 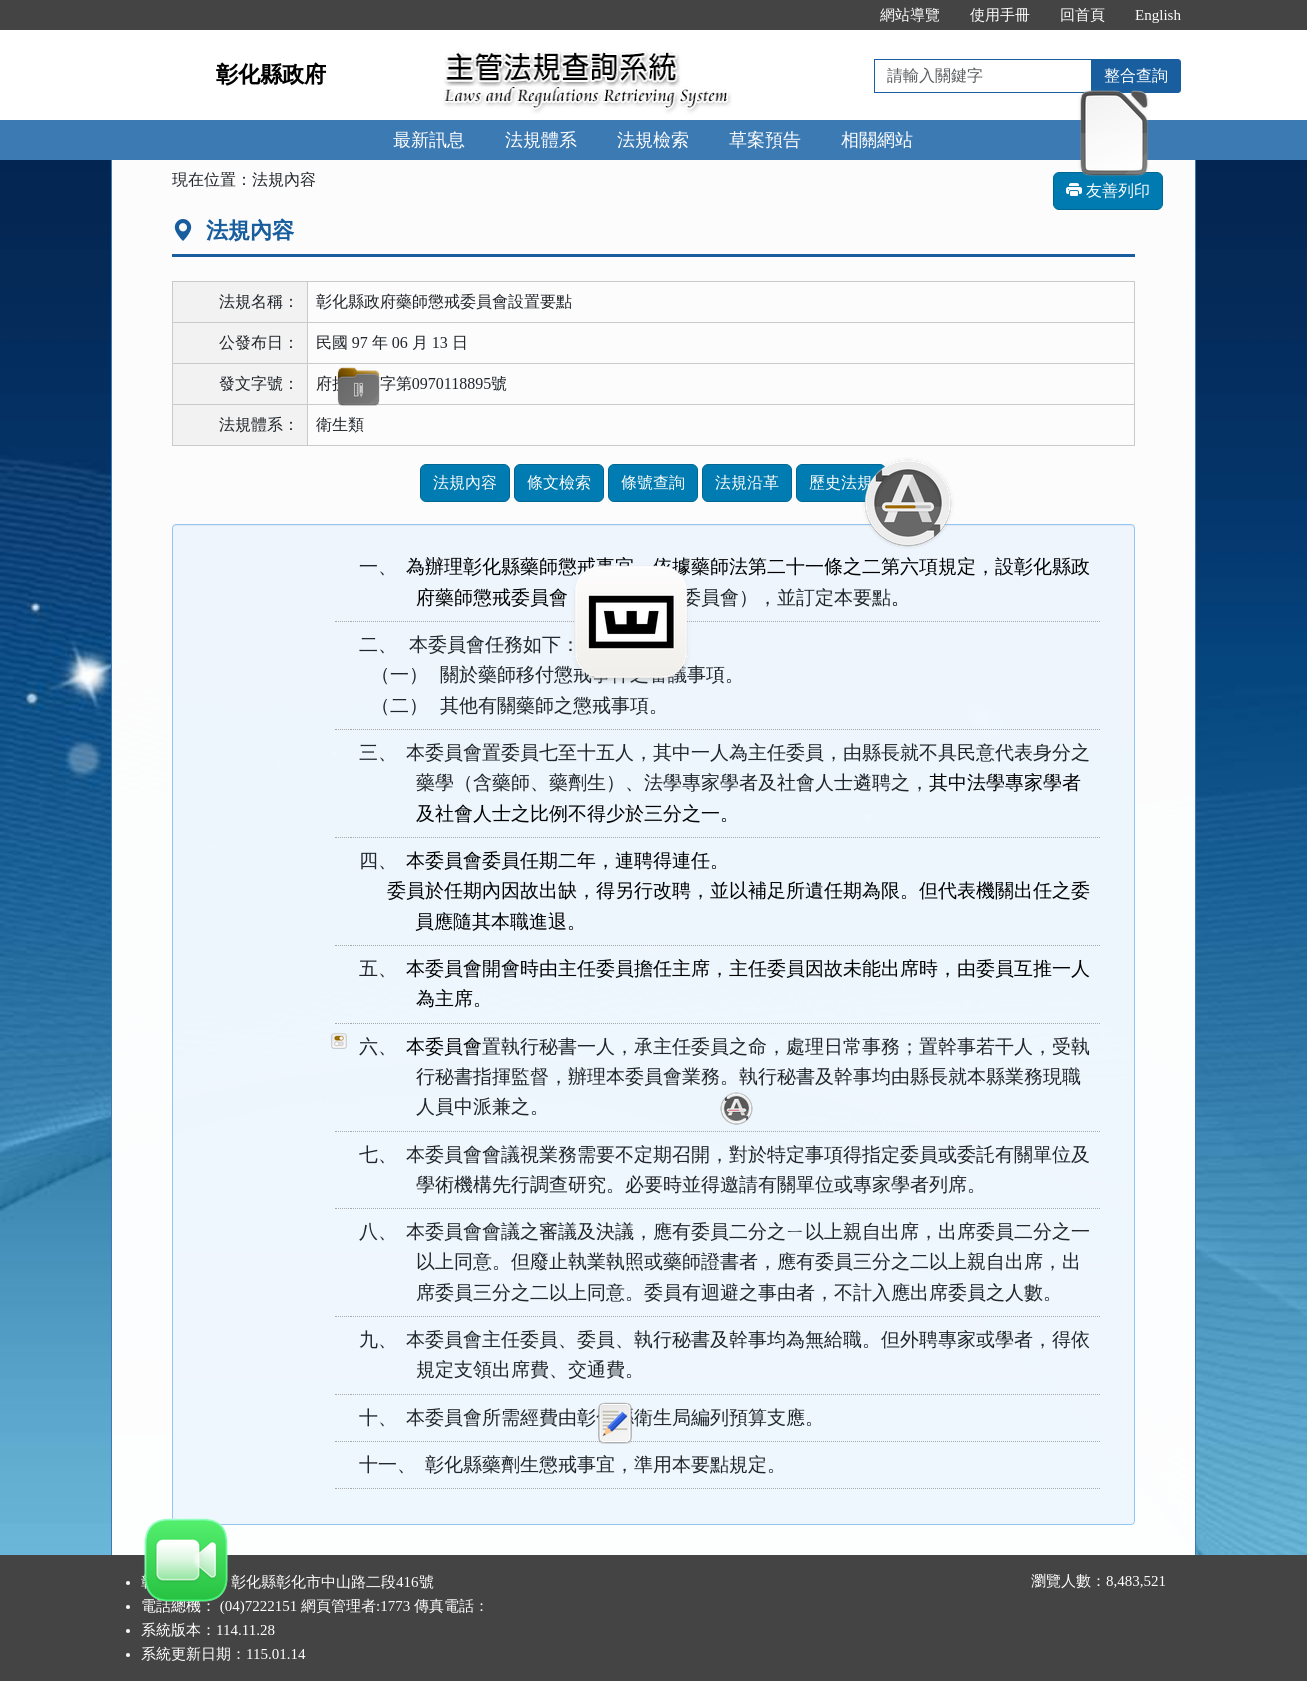 I want to click on open video player application, so click(x=186, y=1560).